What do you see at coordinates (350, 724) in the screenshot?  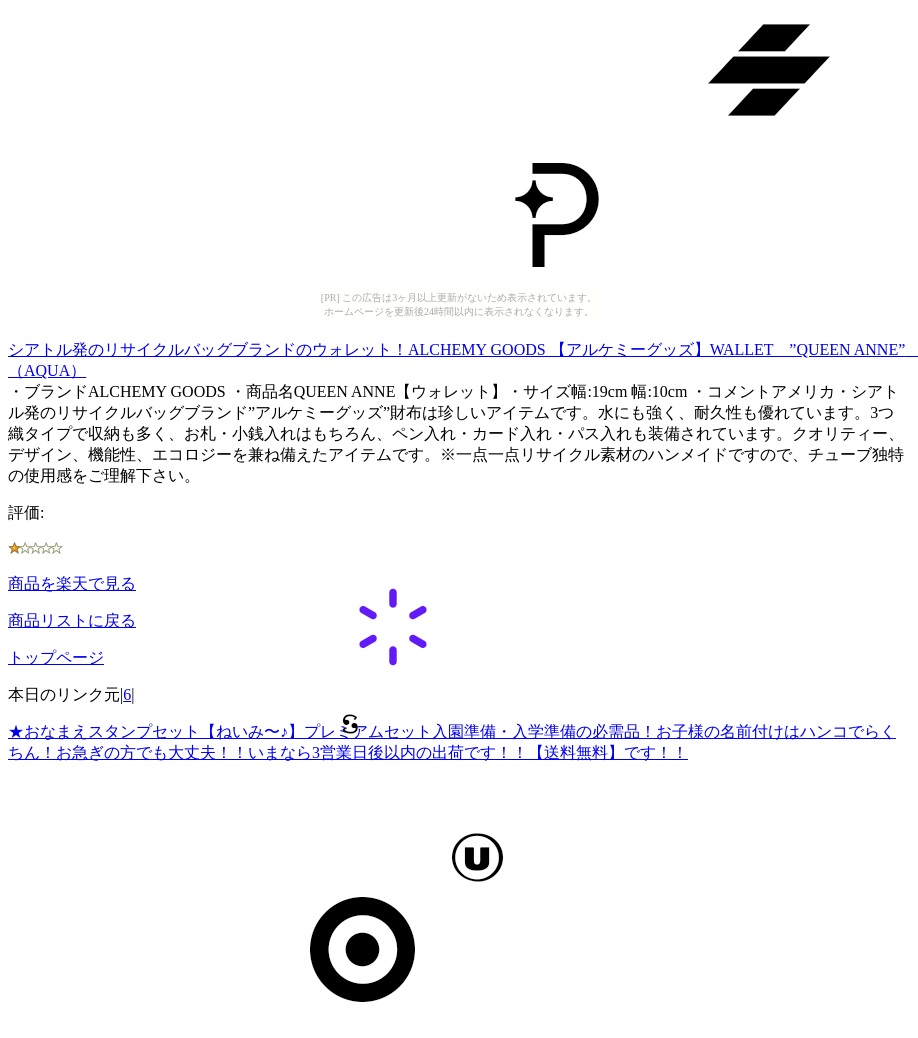 I see `open Scribd app` at bounding box center [350, 724].